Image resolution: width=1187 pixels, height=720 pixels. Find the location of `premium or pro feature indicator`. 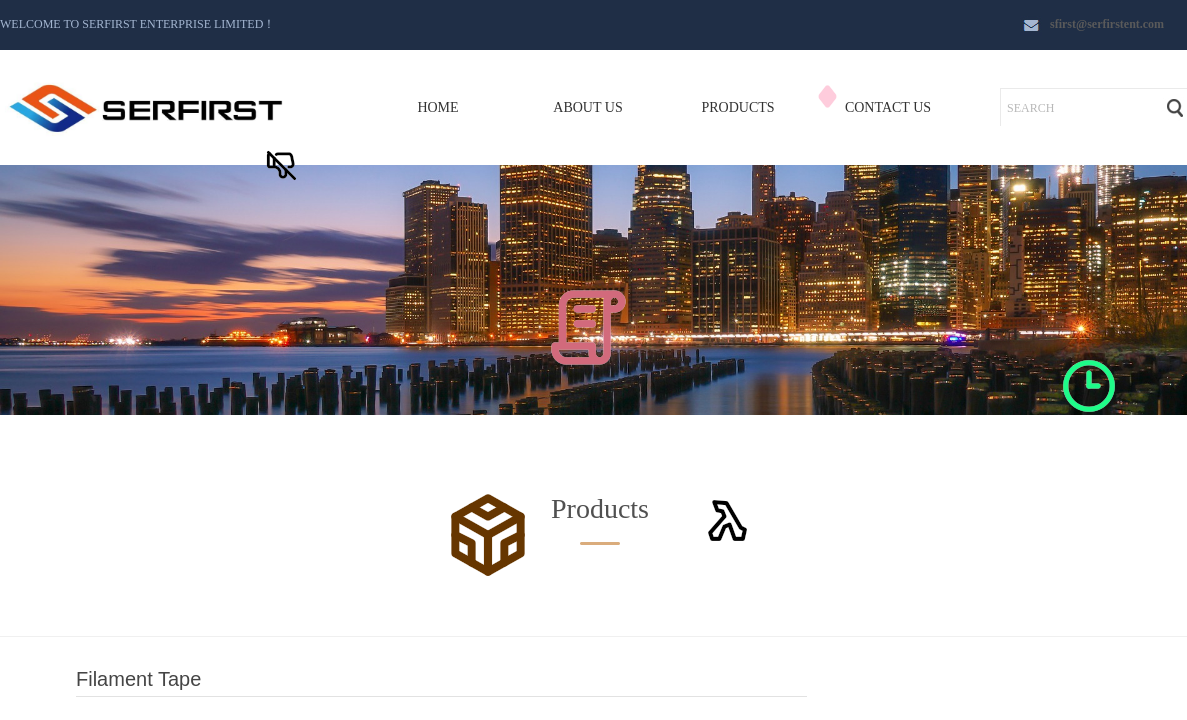

premium or pro feature indicator is located at coordinates (827, 96).